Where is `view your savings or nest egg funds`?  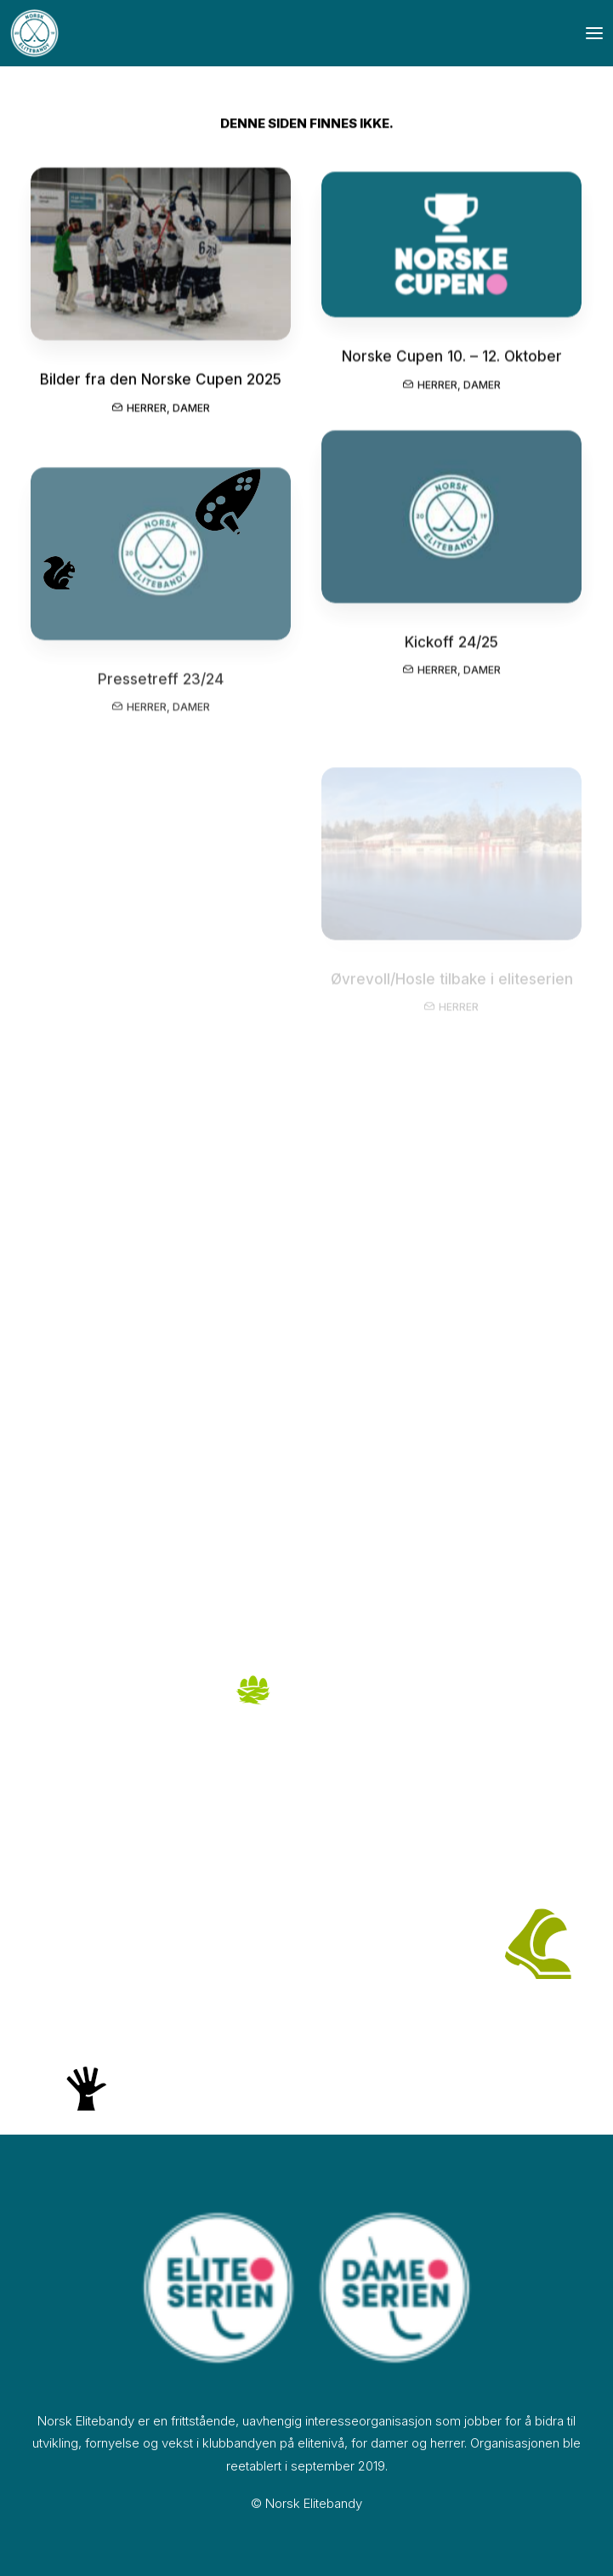
view your savings or nest egg funds is located at coordinates (253, 1688).